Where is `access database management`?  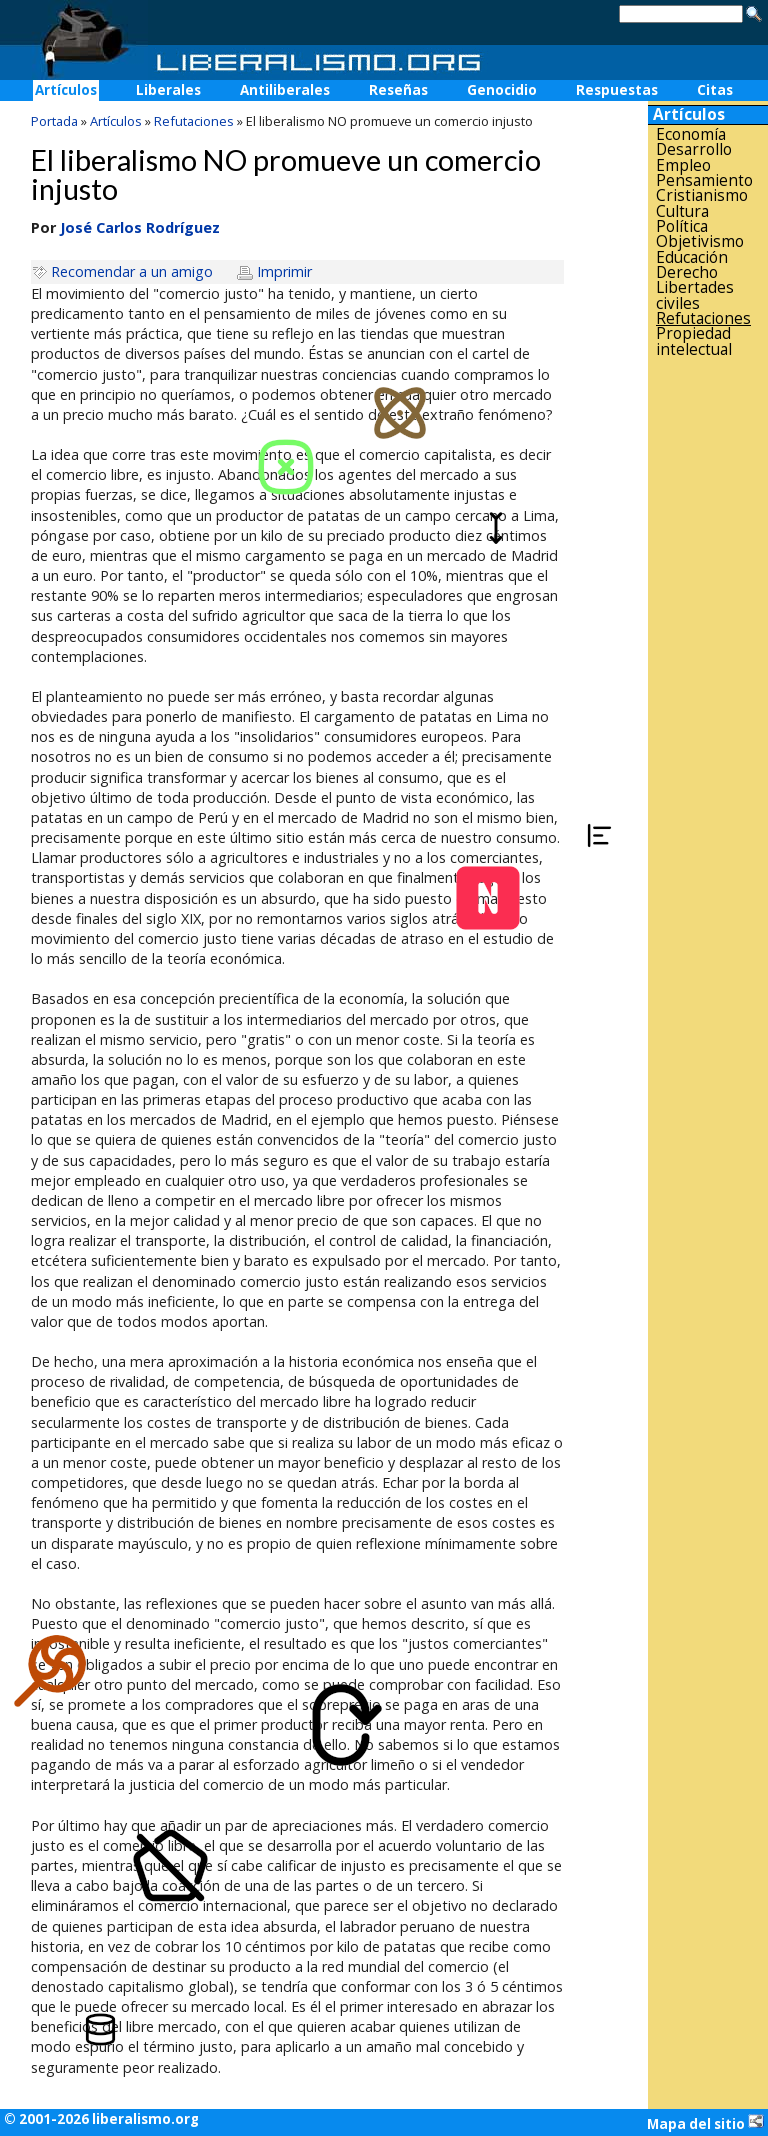
access database management is located at coordinates (100, 2029).